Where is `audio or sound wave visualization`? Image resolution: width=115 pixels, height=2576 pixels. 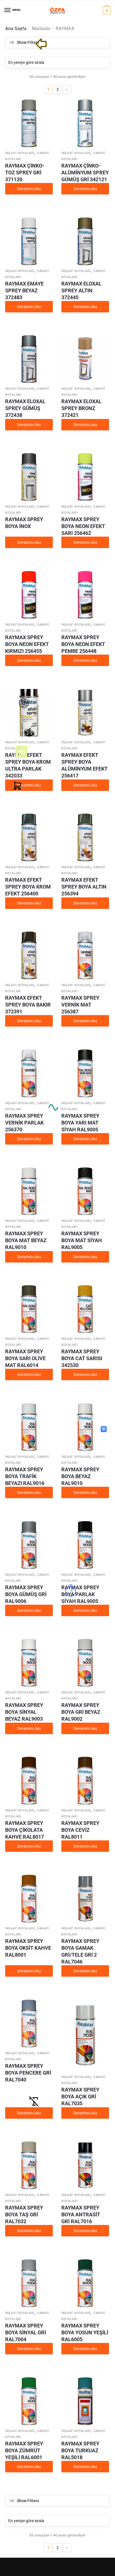 audio or sound wave visualization is located at coordinates (53, 1107).